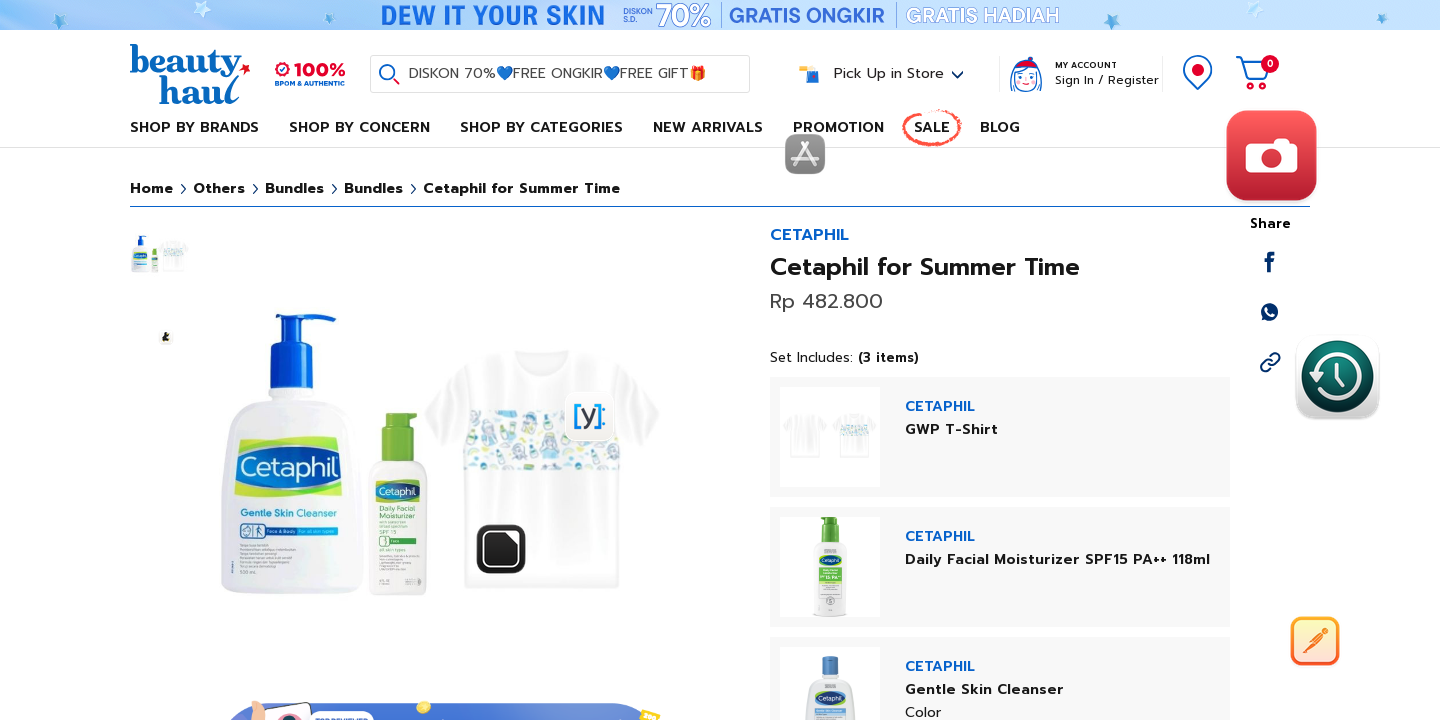 Image resolution: width=1440 pixels, height=720 pixels. Describe the element at coordinates (589, 416) in the screenshot. I see `open jupyter notebook for interactive python coding` at that location.